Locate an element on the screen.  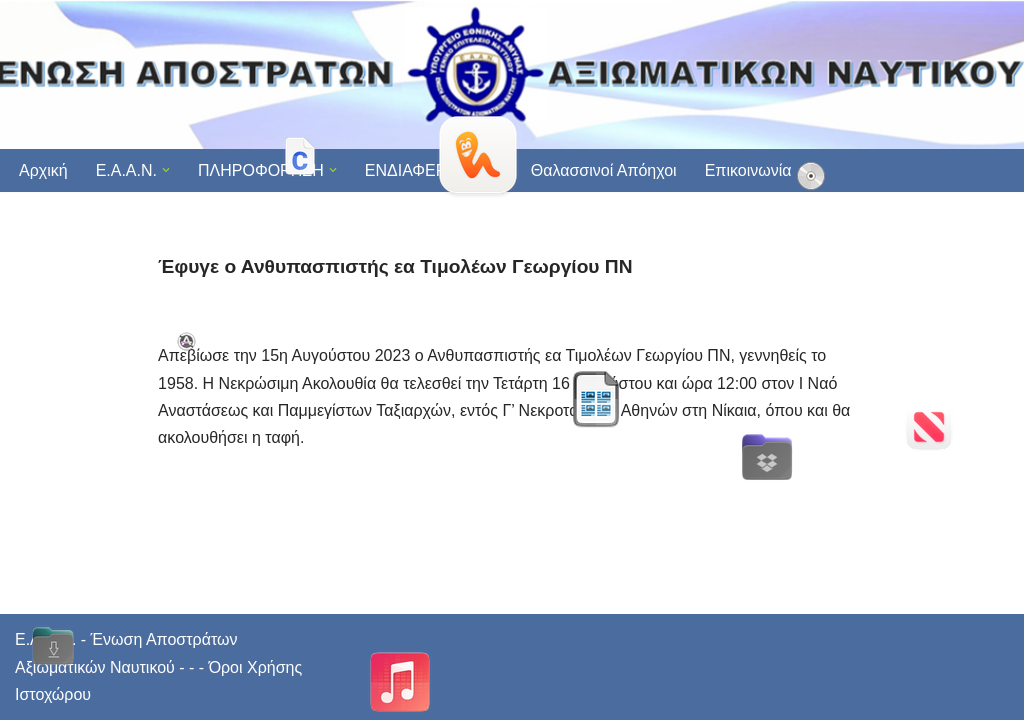
access your downloads folder is located at coordinates (53, 646).